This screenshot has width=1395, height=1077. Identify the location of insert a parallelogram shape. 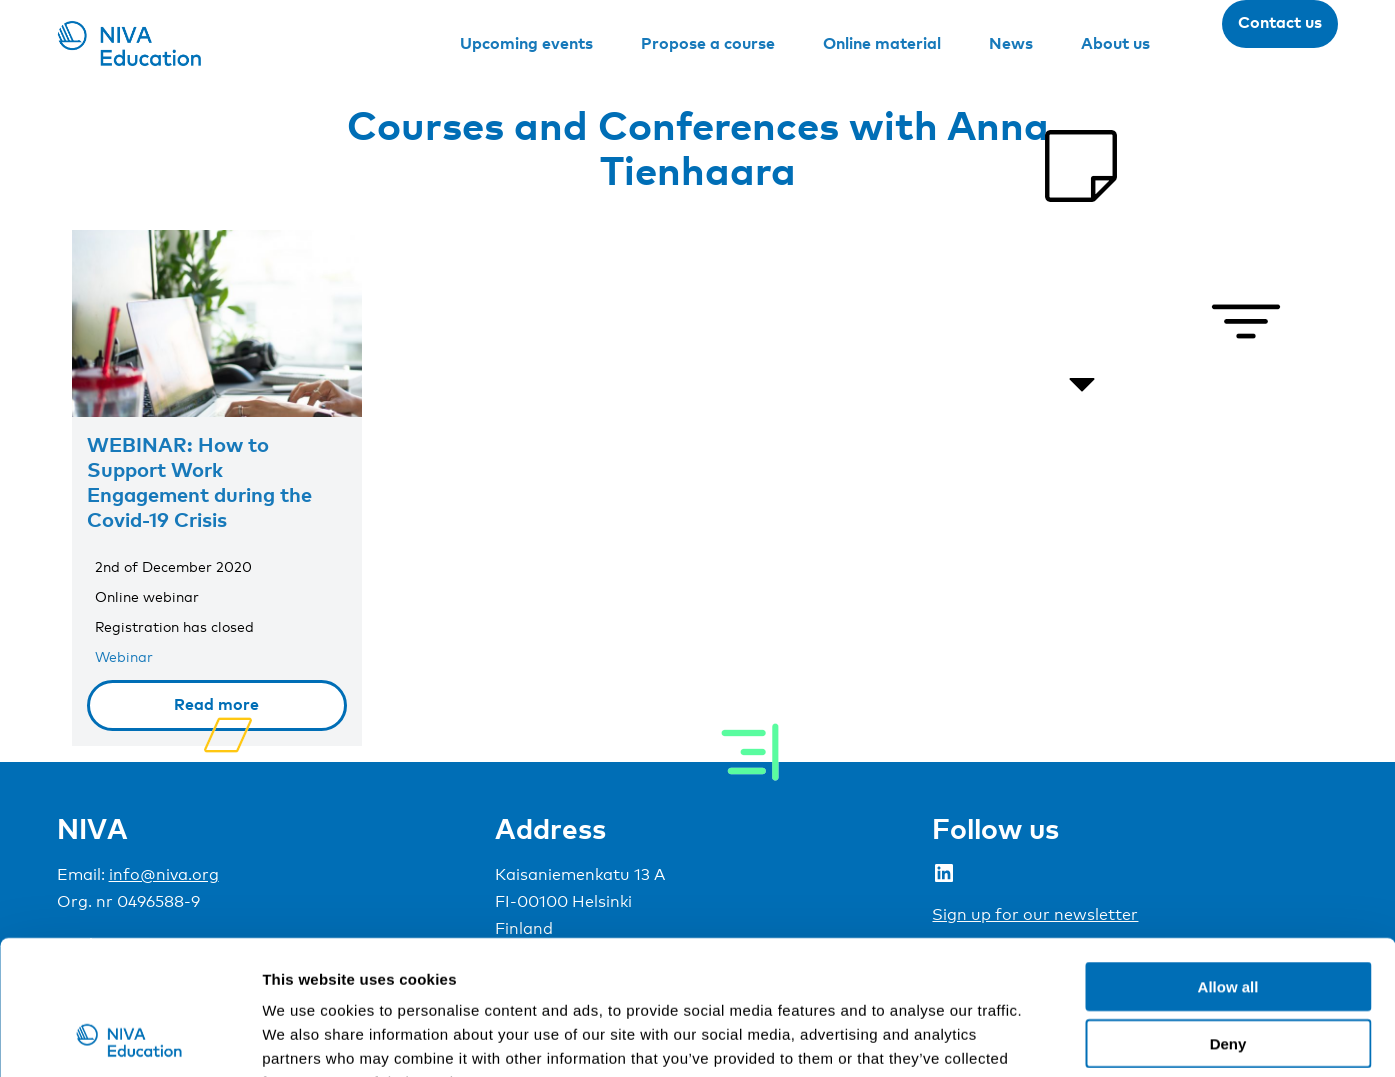
(228, 735).